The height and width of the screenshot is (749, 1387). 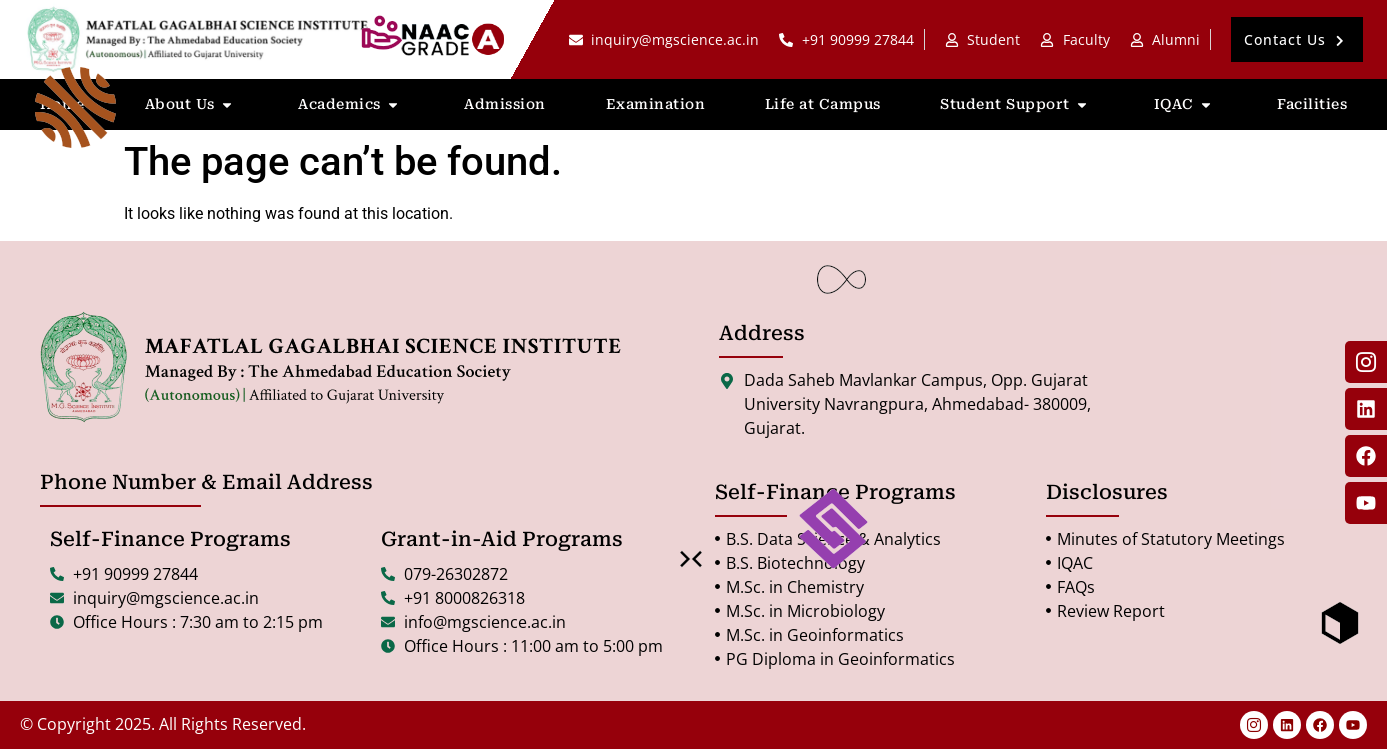 What do you see at coordinates (1340, 623) in the screenshot?
I see `open 3D modeling or design tools` at bounding box center [1340, 623].